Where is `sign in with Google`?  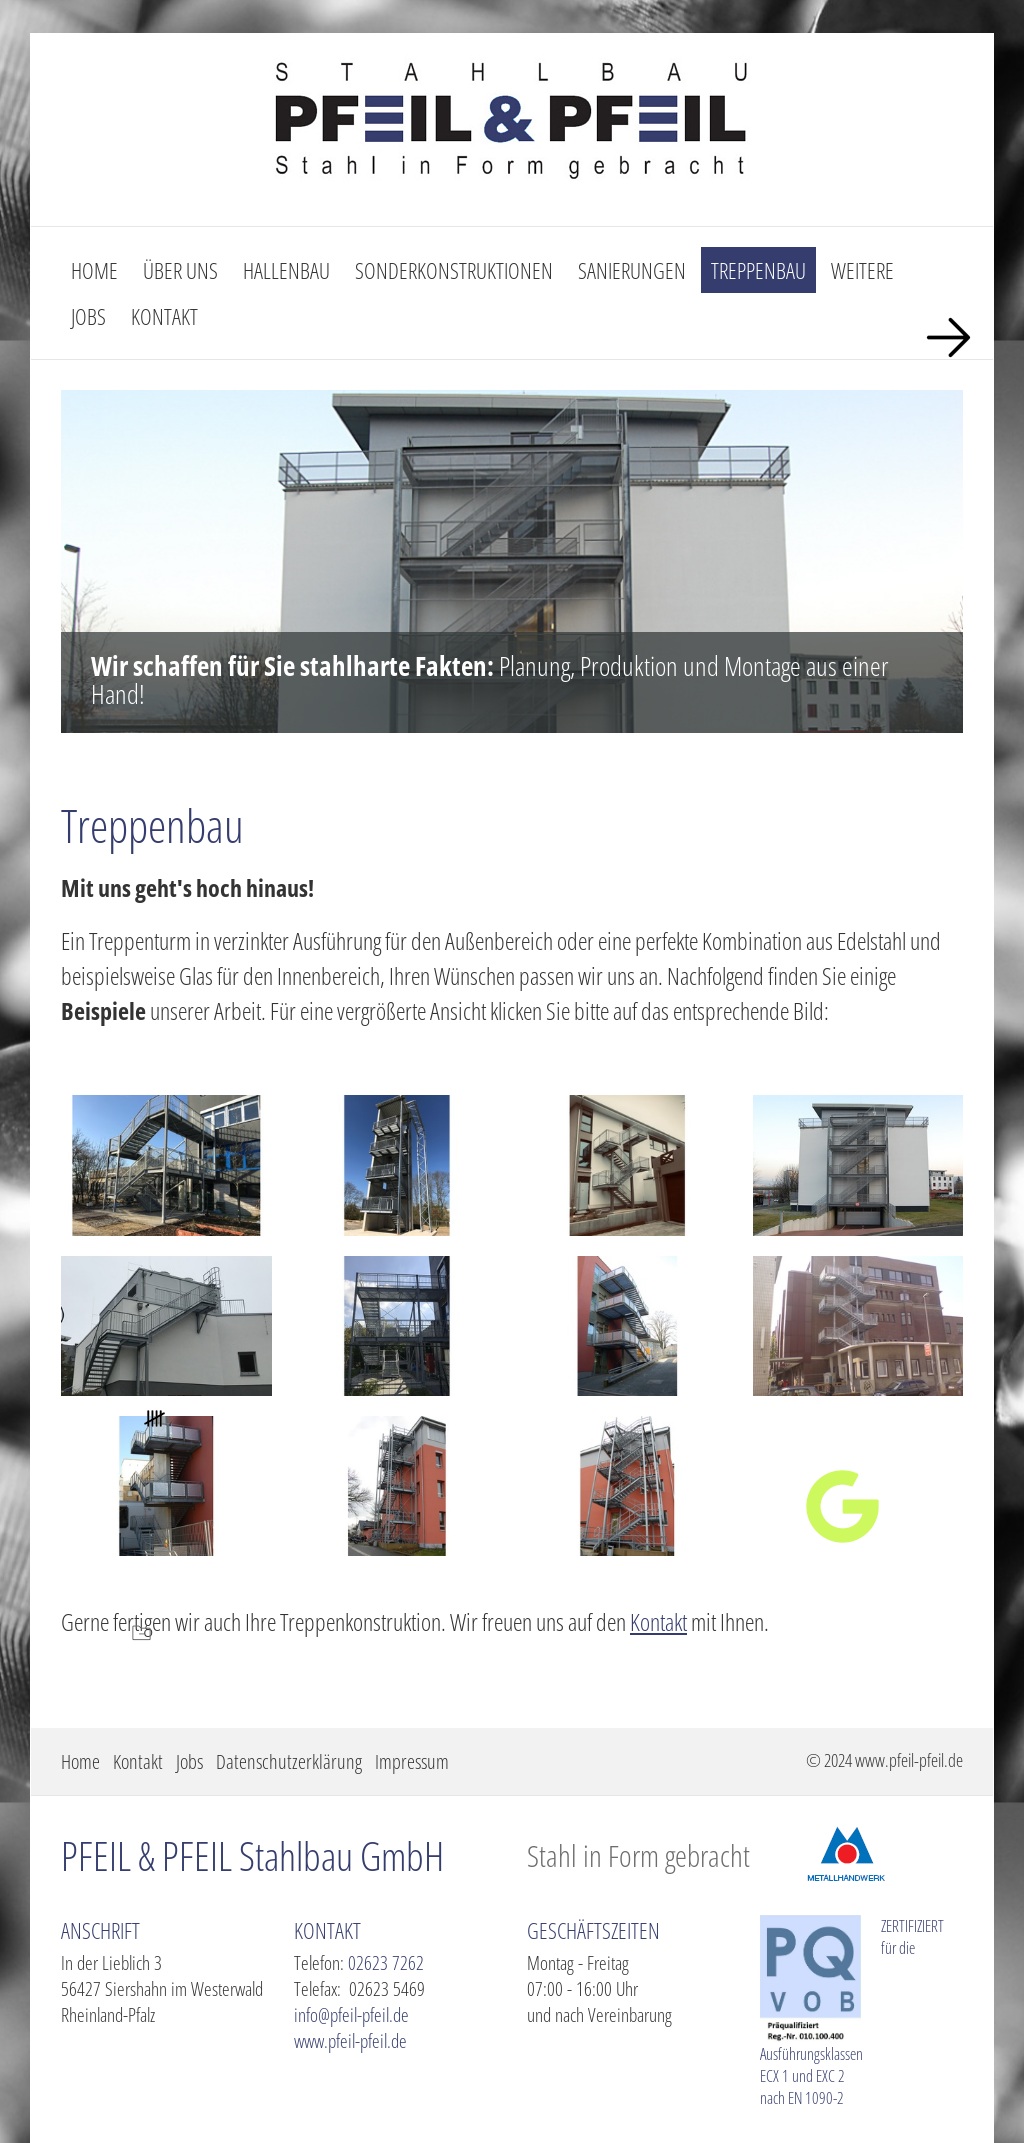 sign in with Google is located at coordinates (842, 1506).